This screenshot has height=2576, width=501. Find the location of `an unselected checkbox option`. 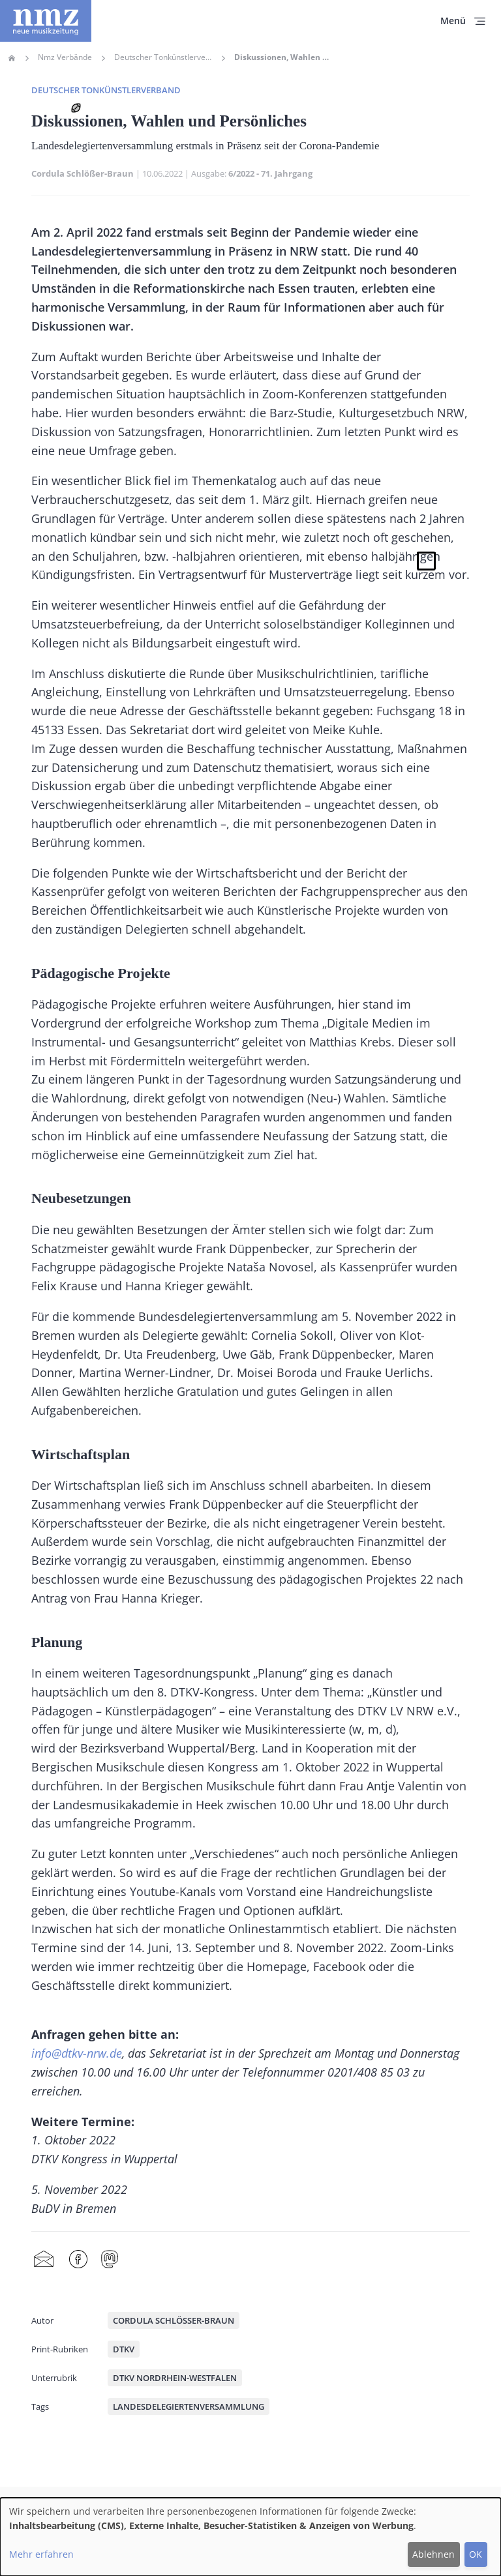

an unselected checkbox option is located at coordinates (426, 561).